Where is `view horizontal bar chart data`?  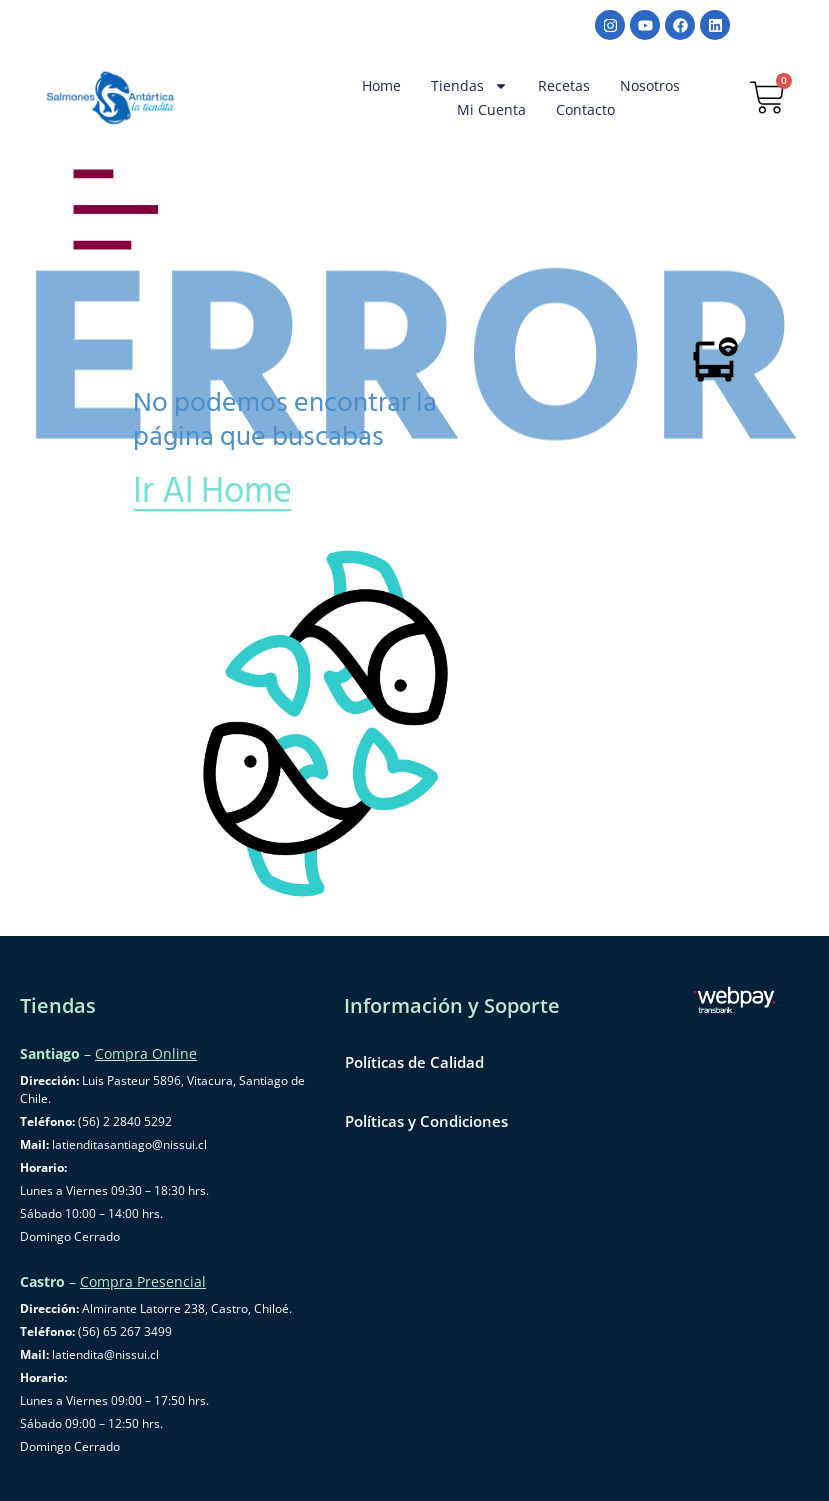
view horizontal bar chart data is located at coordinates (113, 209).